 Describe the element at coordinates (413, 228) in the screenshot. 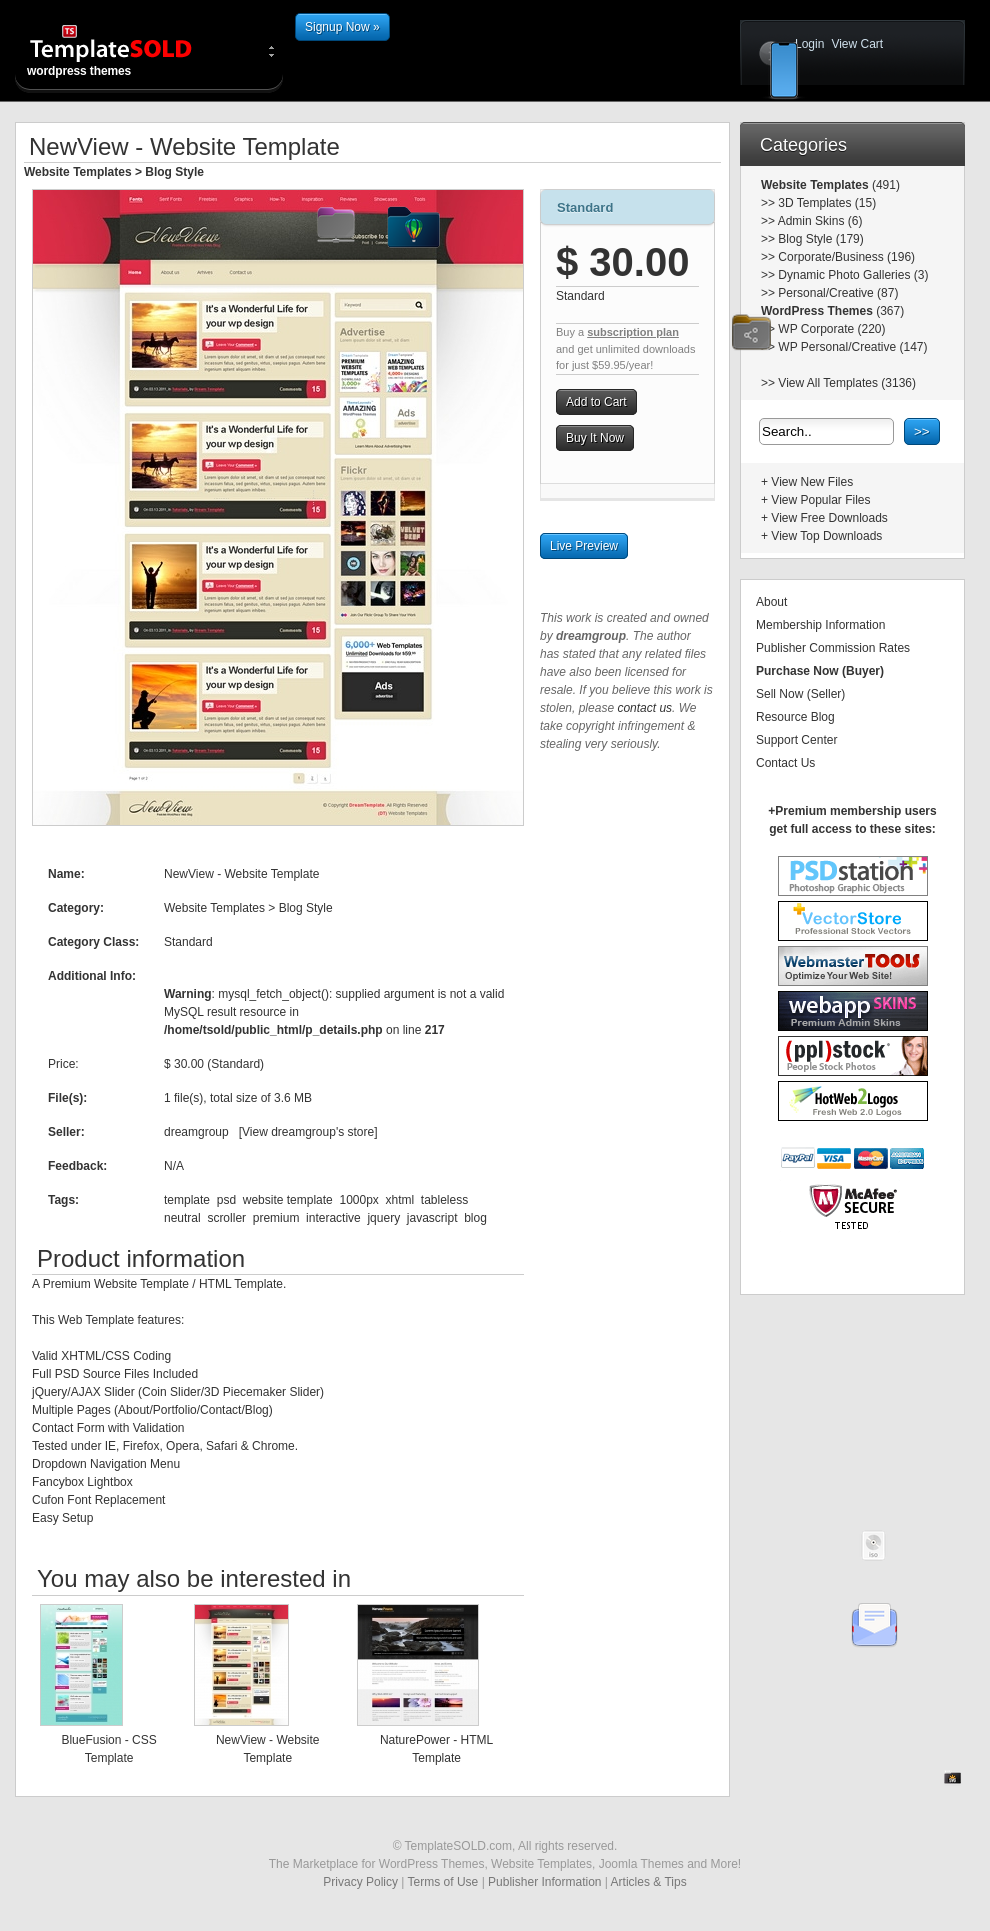

I see `open CorelDRAW project files folder` at that location.